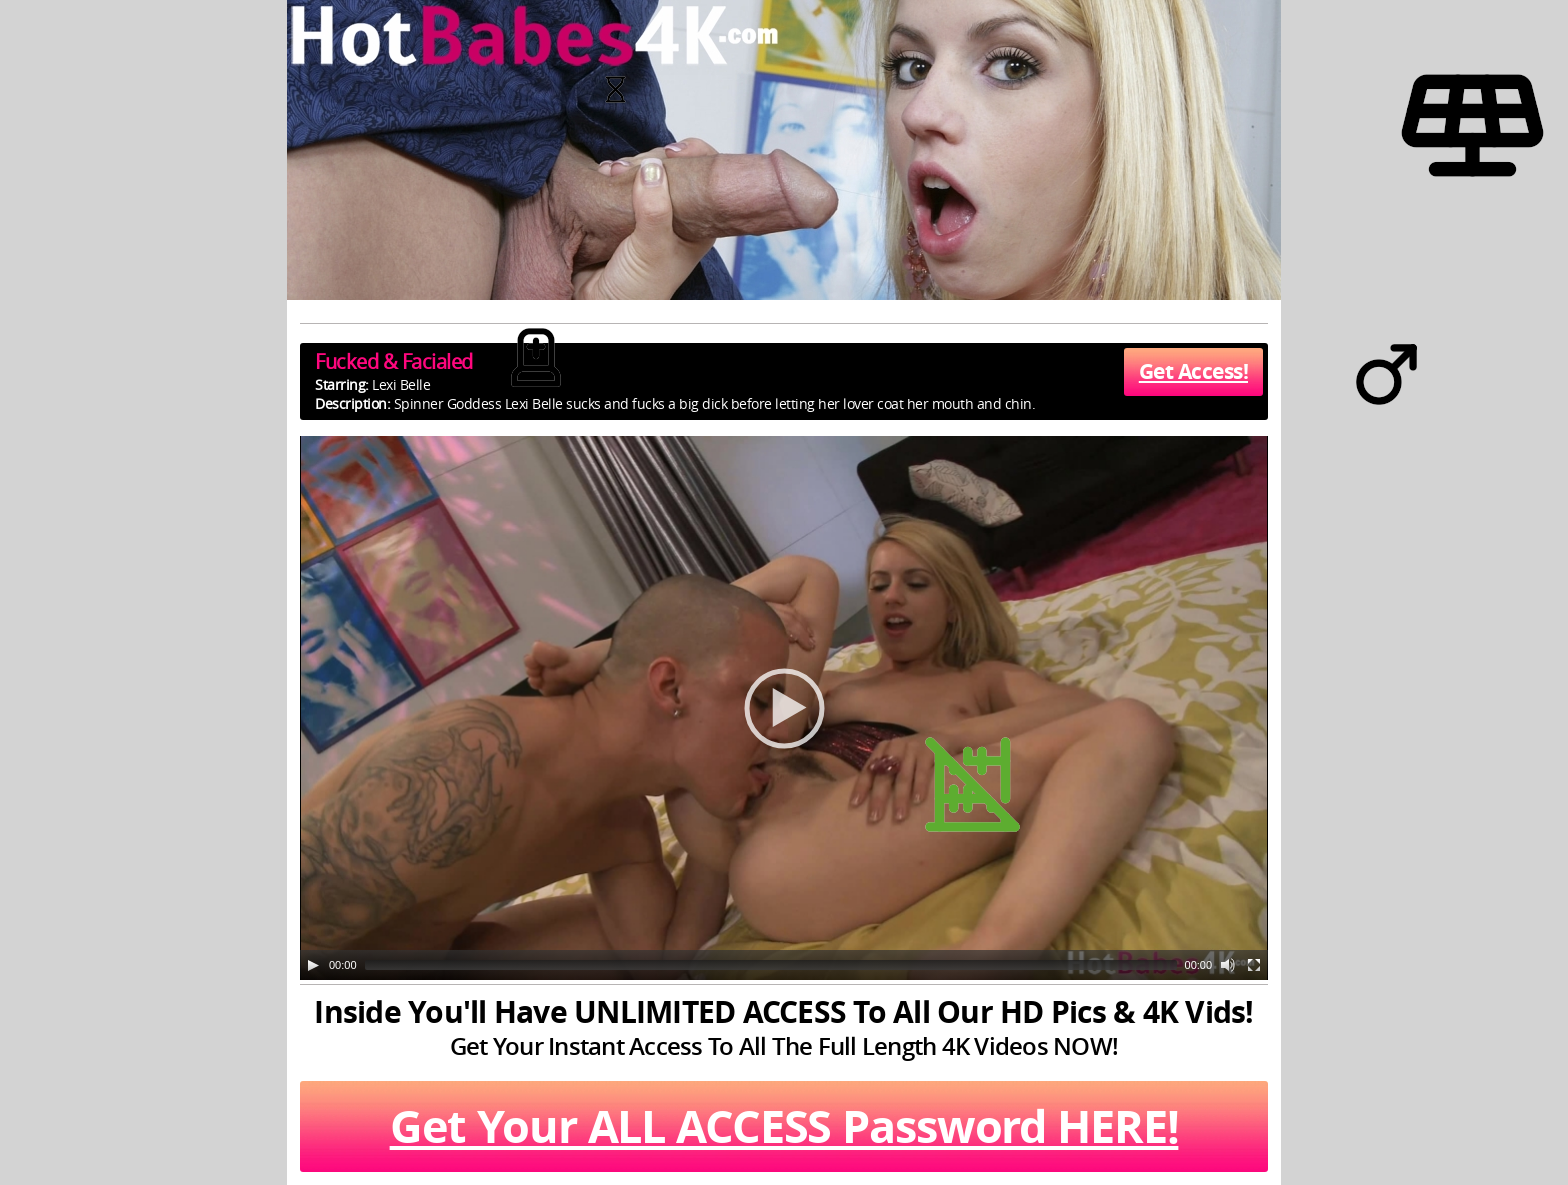 This screenshot has width=1568, height=1185. I want to click on view solar energy or panel settings, so click(1472, 125).